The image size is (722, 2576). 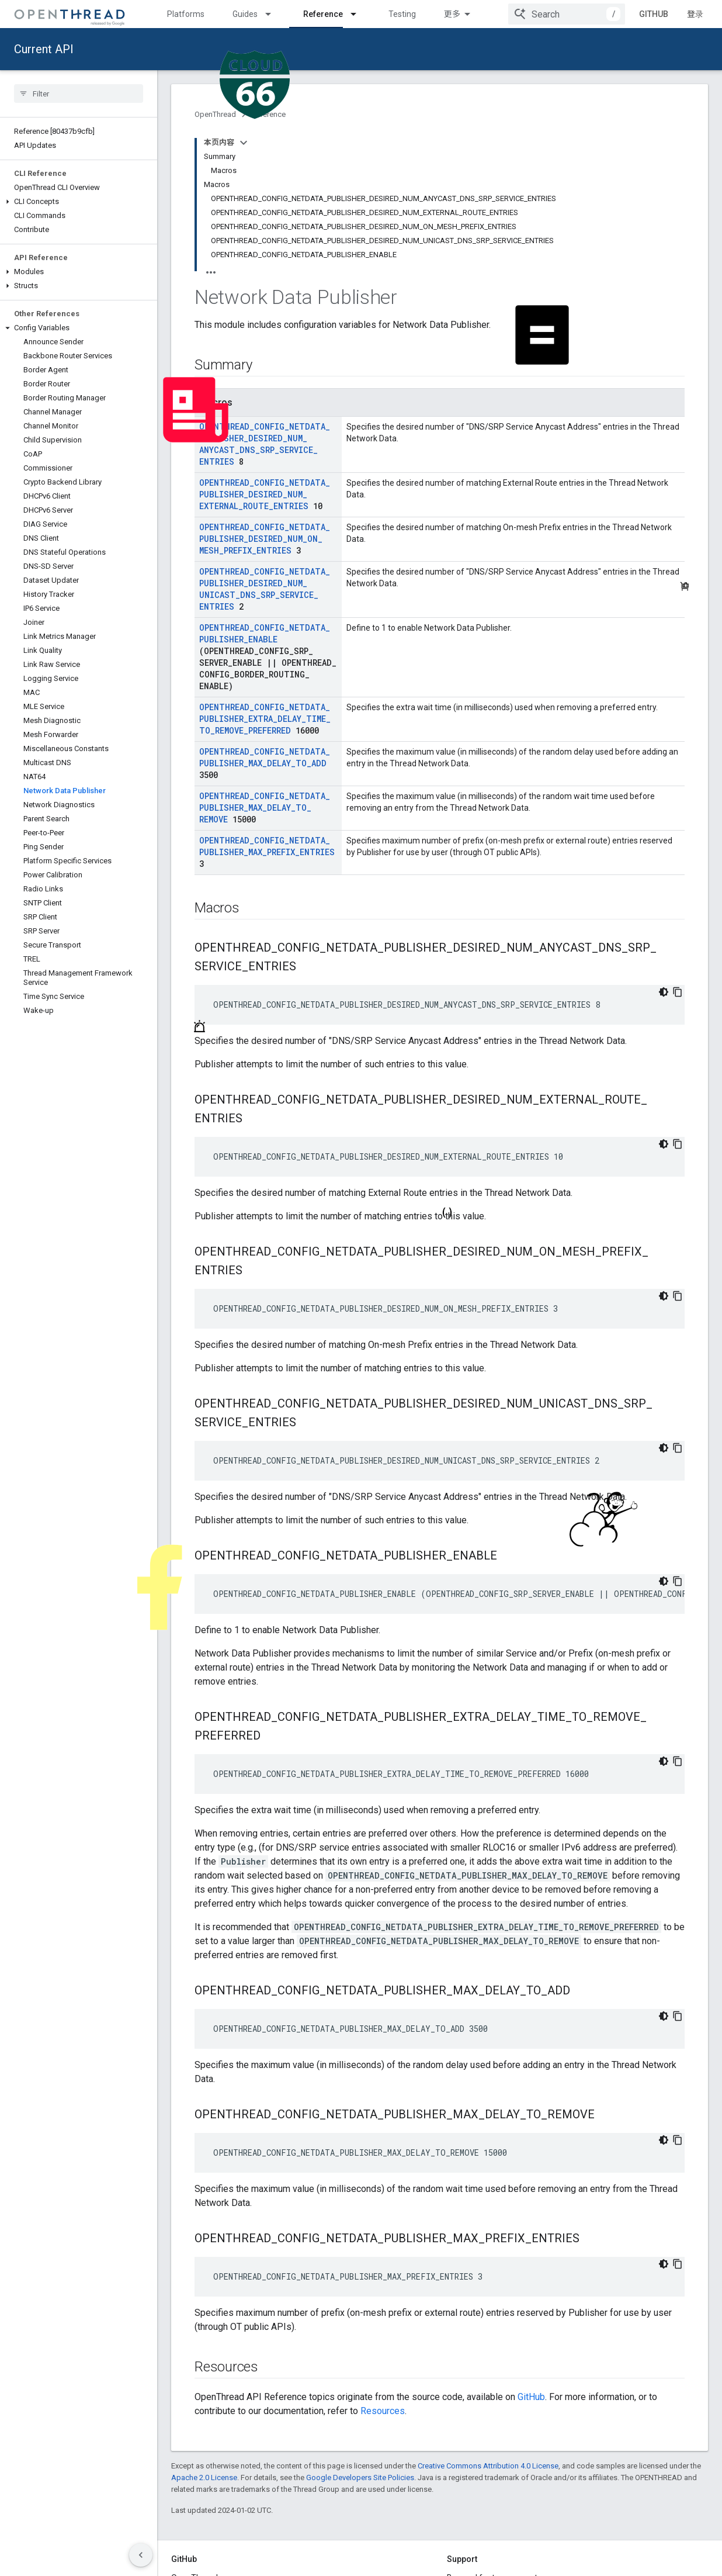 I want to click on open Facebook app, so click(x=158, y=1587).